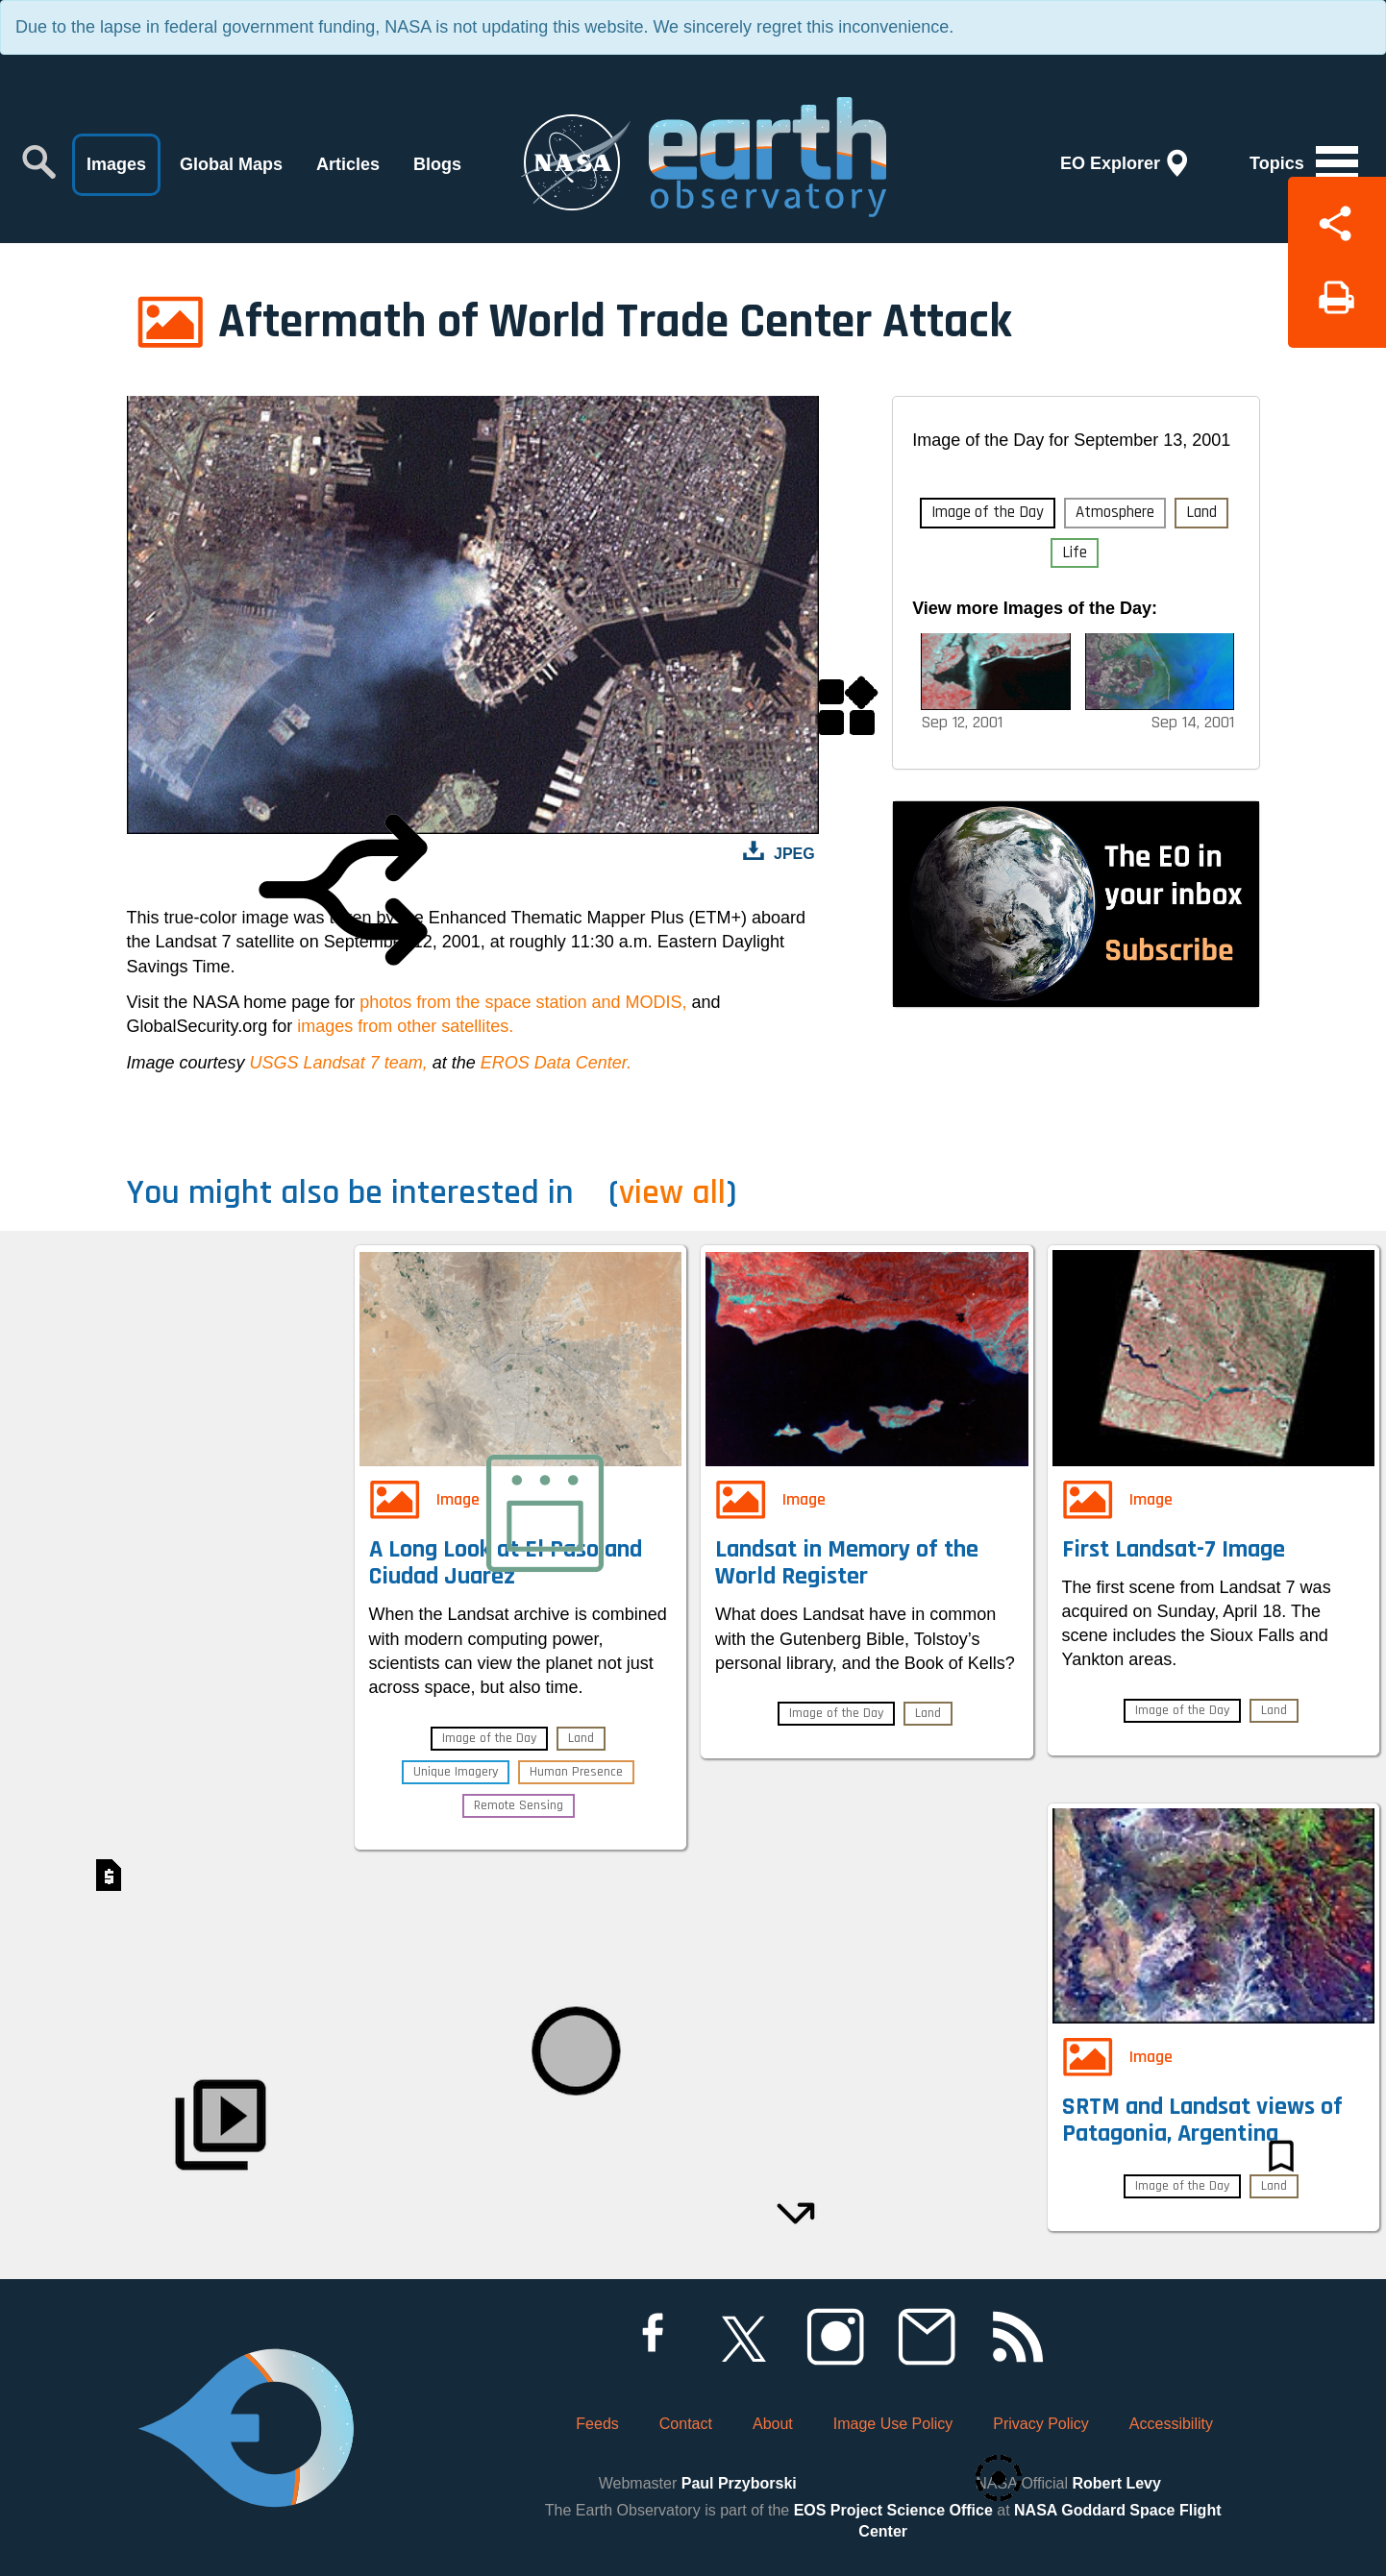  I want to click on access widgets or mini-apps, so click(847, 707).